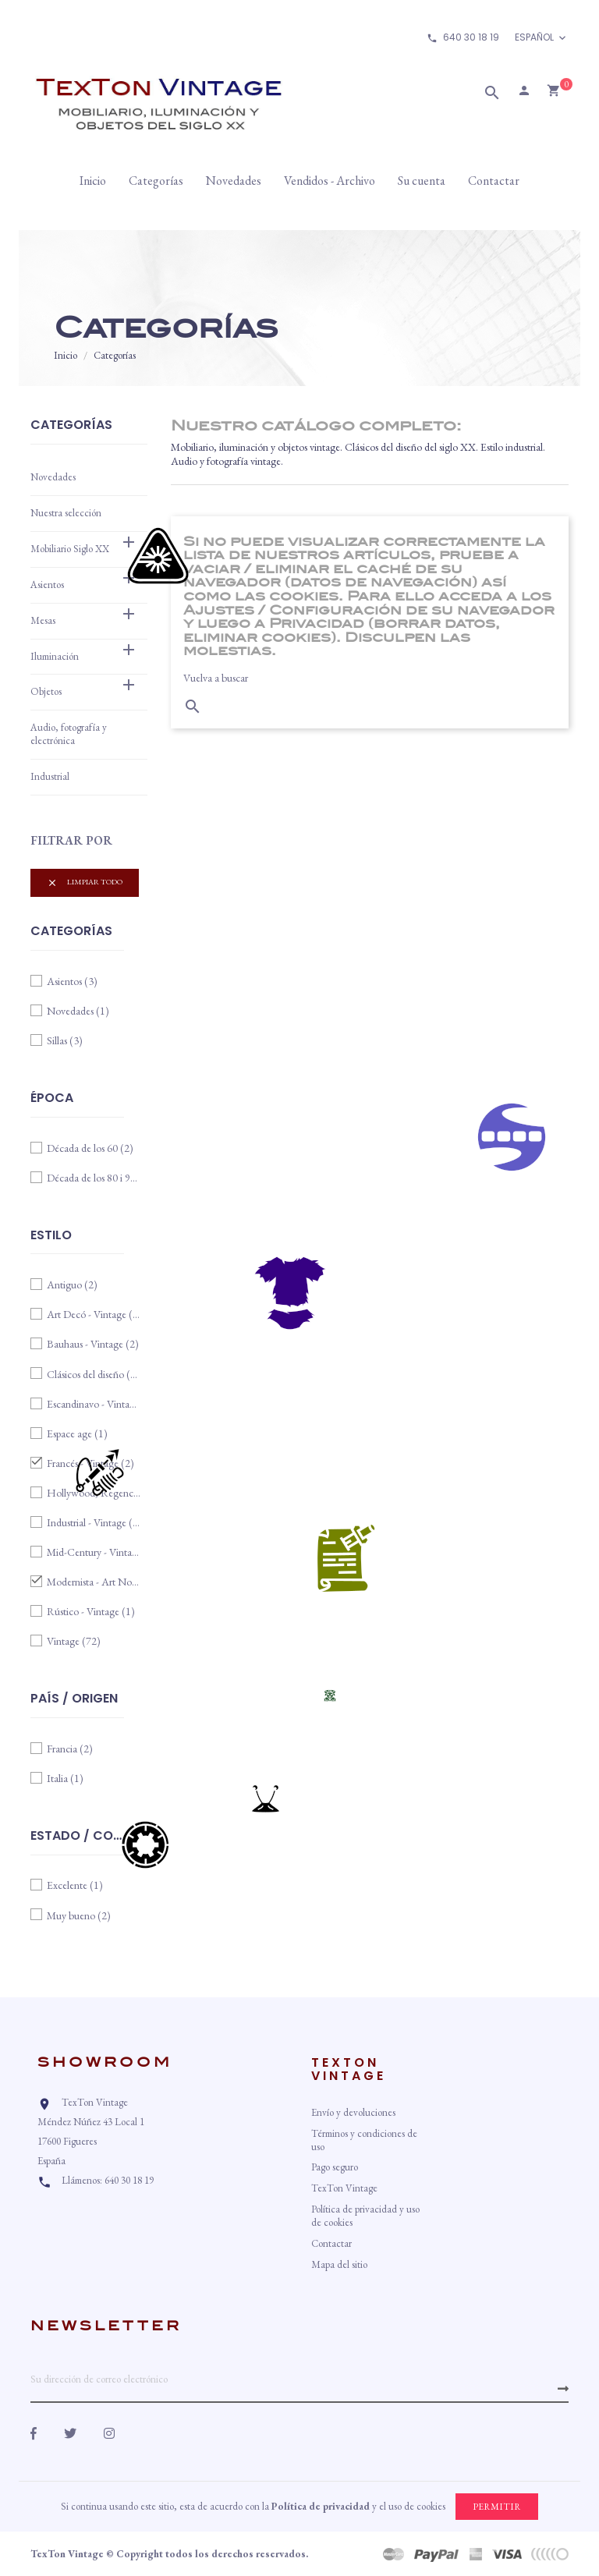 Image resolution: width=599 pixels, height=2576 pixels. What do you see at coordinates (512, 1137) in the screenshot?
I see `access video or media gallery` at bounding box center [512, 1137].